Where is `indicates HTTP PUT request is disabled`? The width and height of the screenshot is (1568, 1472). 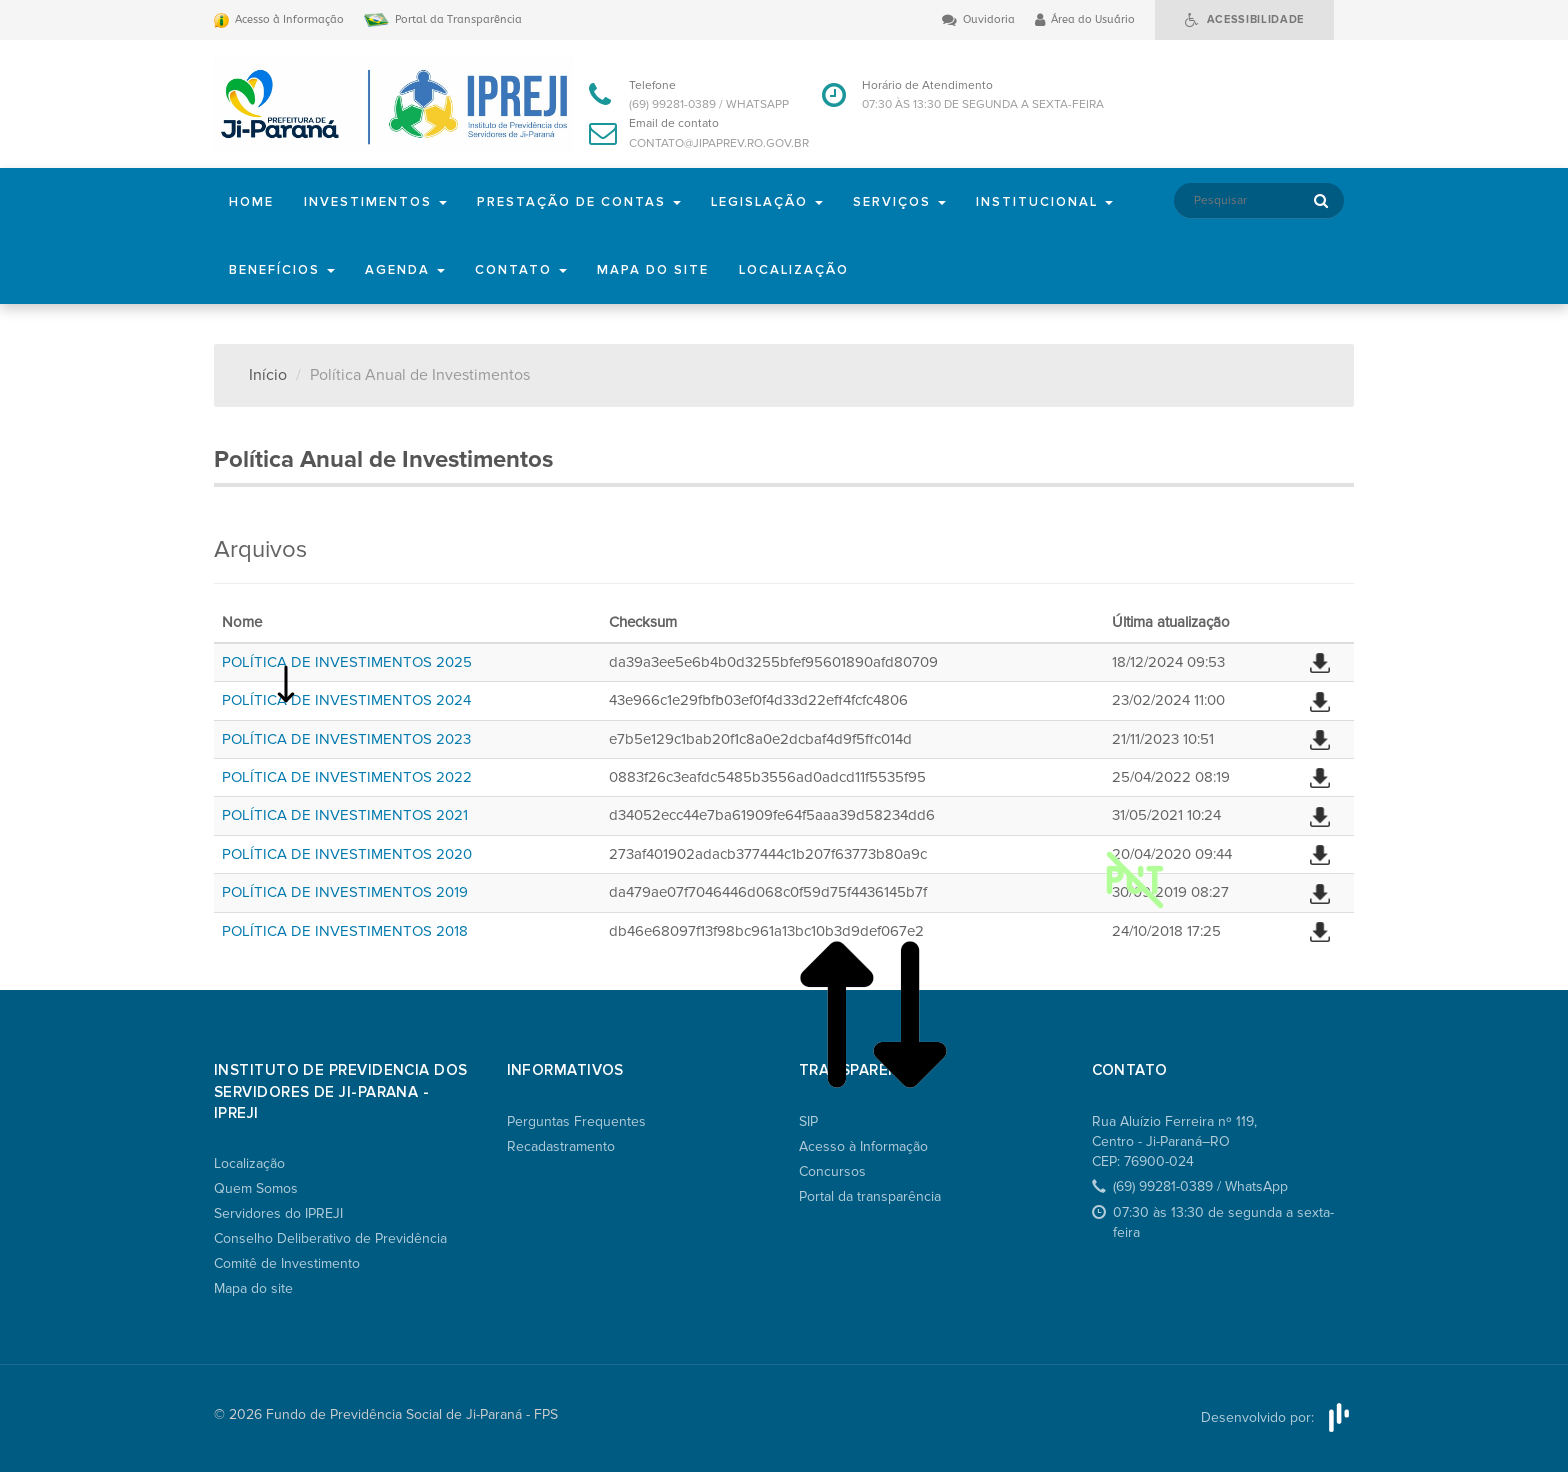 indicates HTTP PUT request is disabled is located at coordinates (1135, 880).